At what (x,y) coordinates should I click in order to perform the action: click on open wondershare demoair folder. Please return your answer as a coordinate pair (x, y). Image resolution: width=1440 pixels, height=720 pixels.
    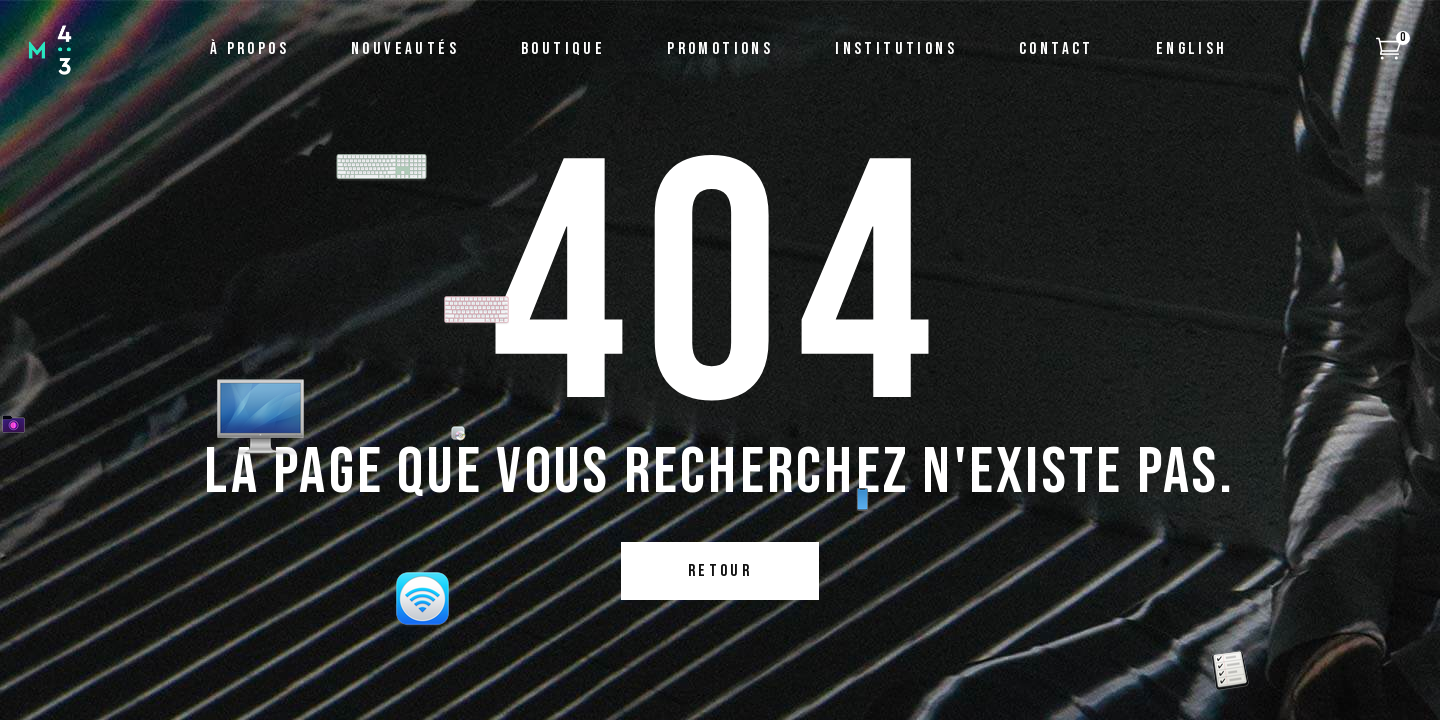
    Looking at the image, I should click on (13, 424).